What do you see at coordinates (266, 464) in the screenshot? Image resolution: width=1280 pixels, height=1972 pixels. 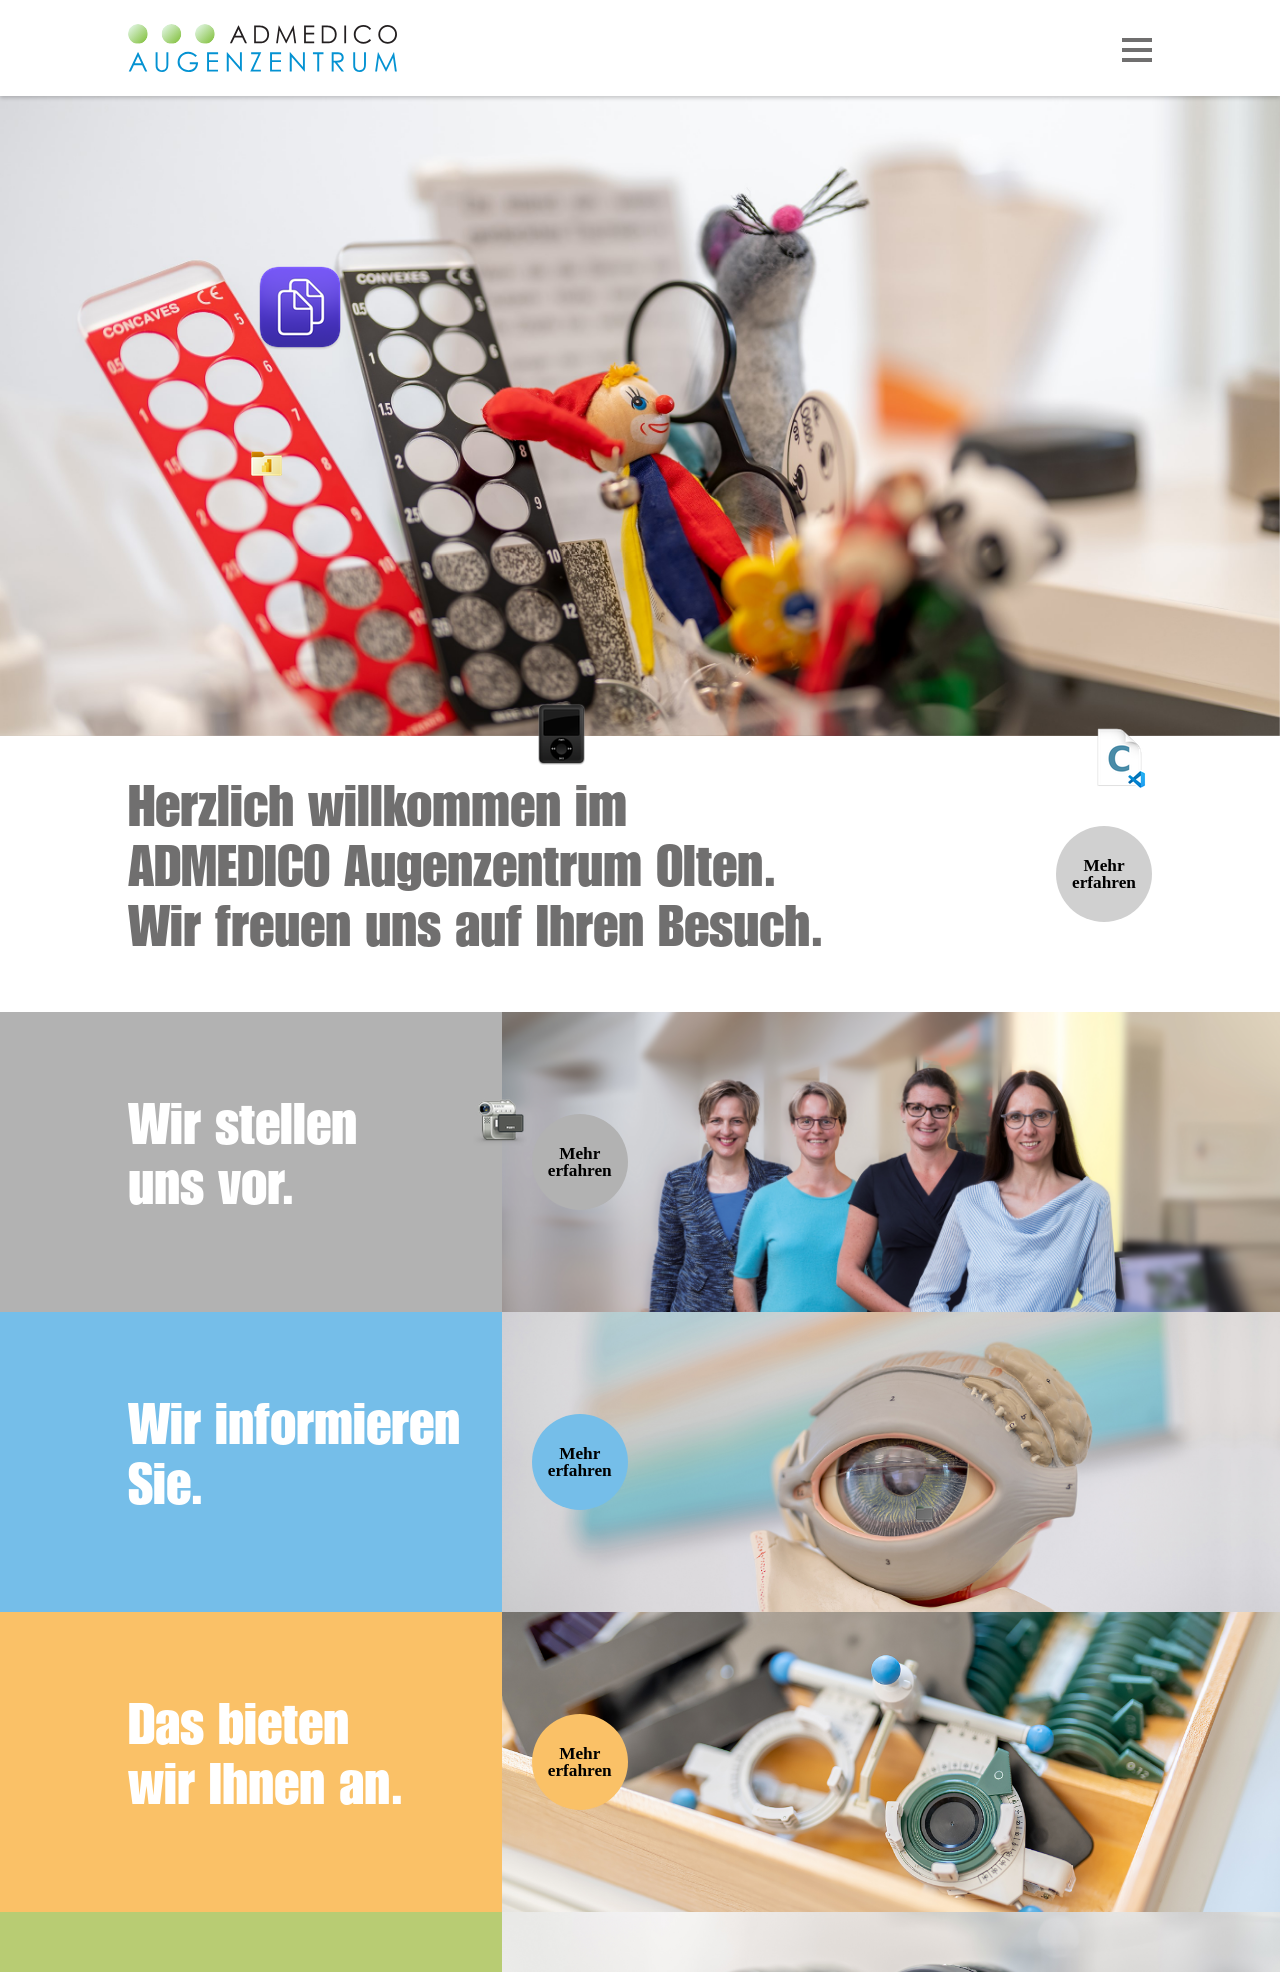 I see `open folder containing Power BI files` at bounding box center [266, 464].